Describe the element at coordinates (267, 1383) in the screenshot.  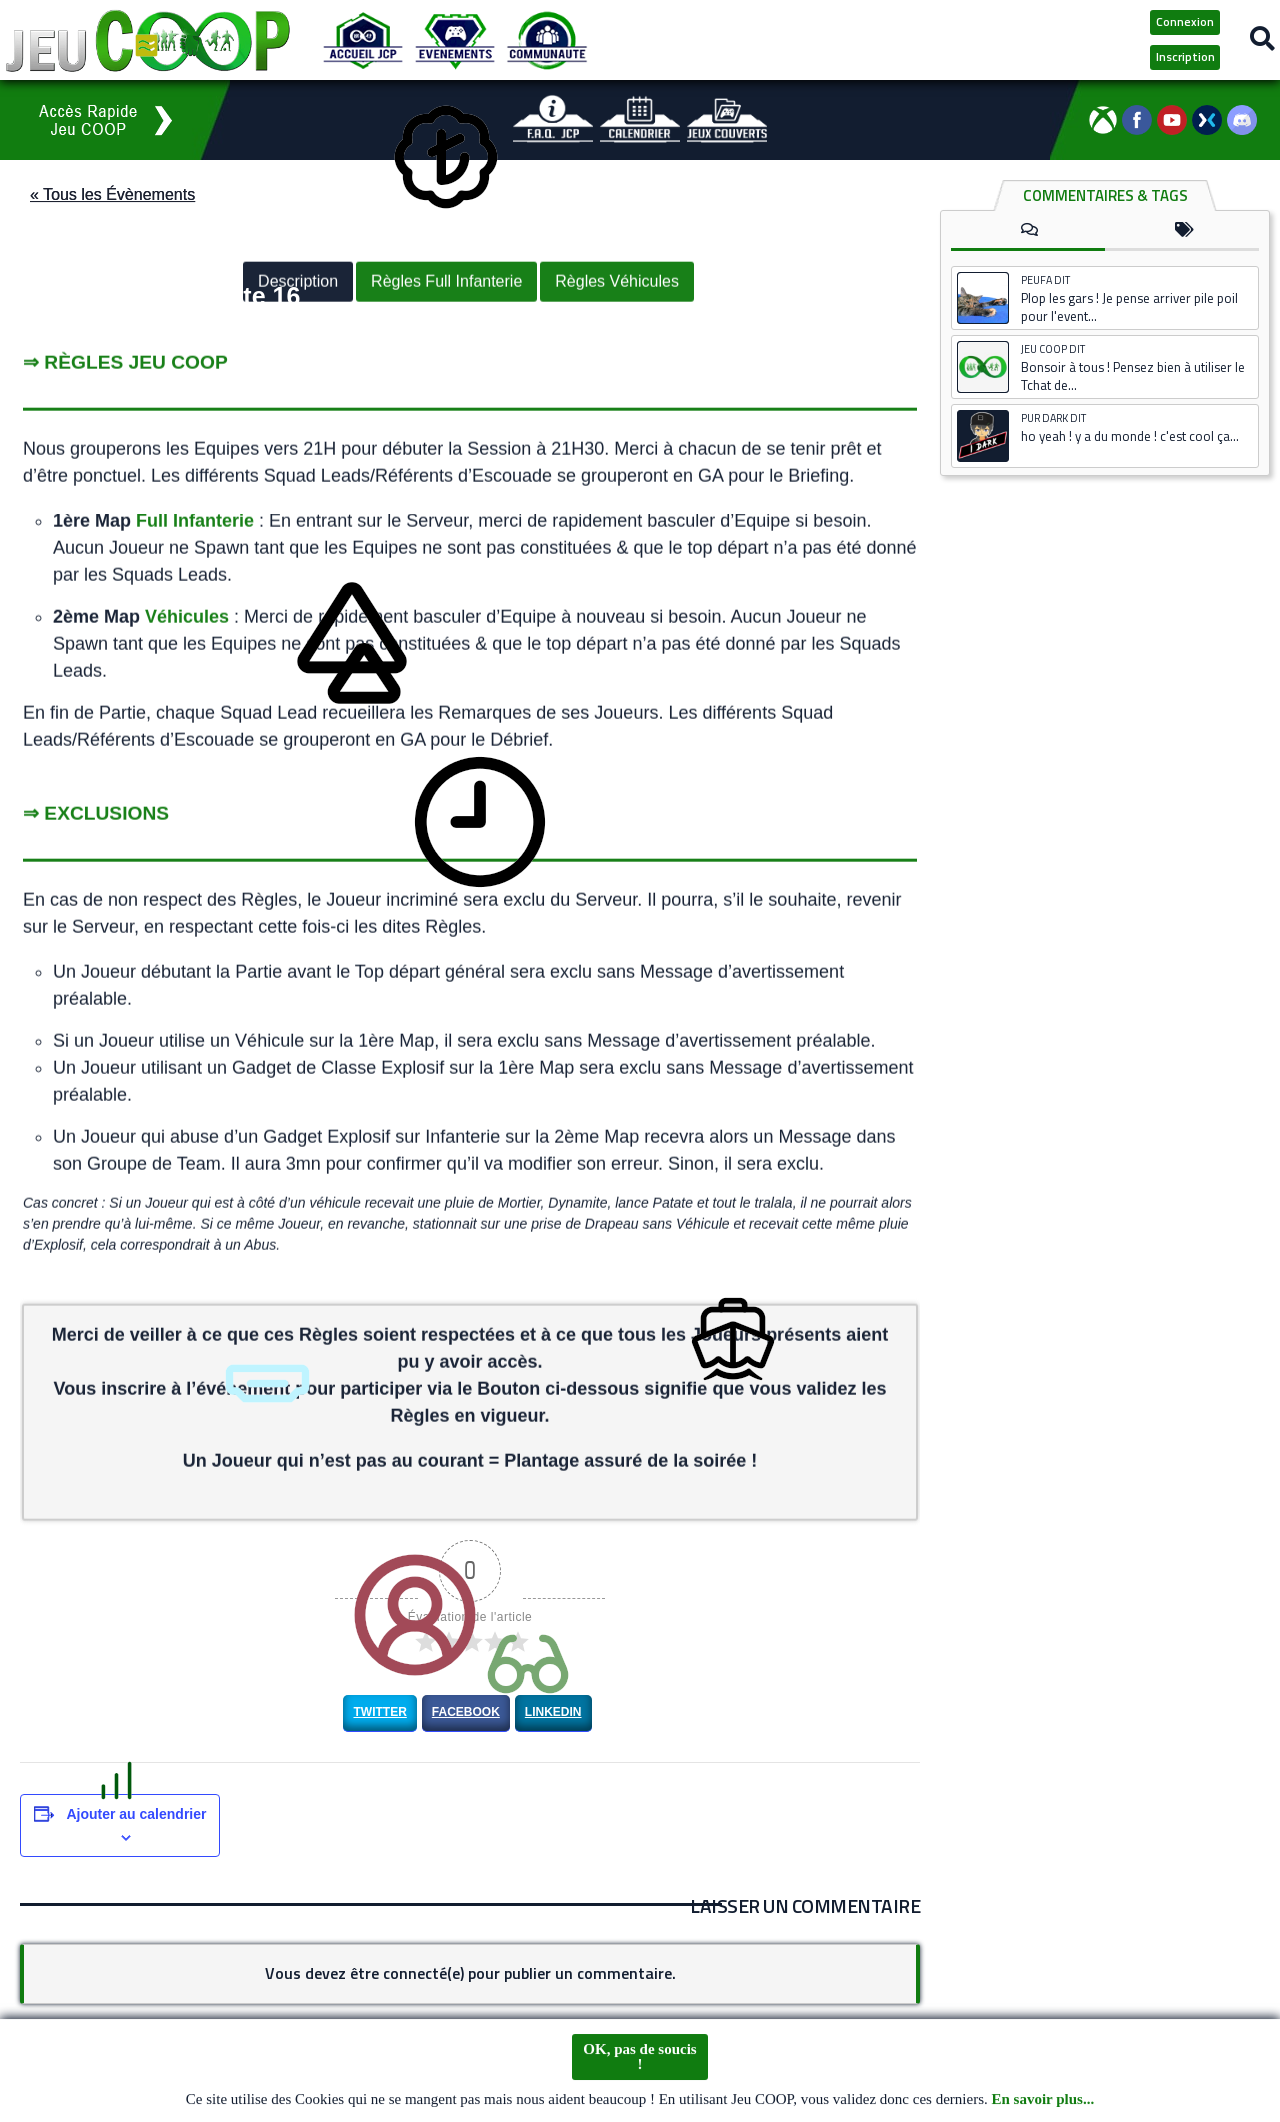
I see `hdmi port connection status` at that location.